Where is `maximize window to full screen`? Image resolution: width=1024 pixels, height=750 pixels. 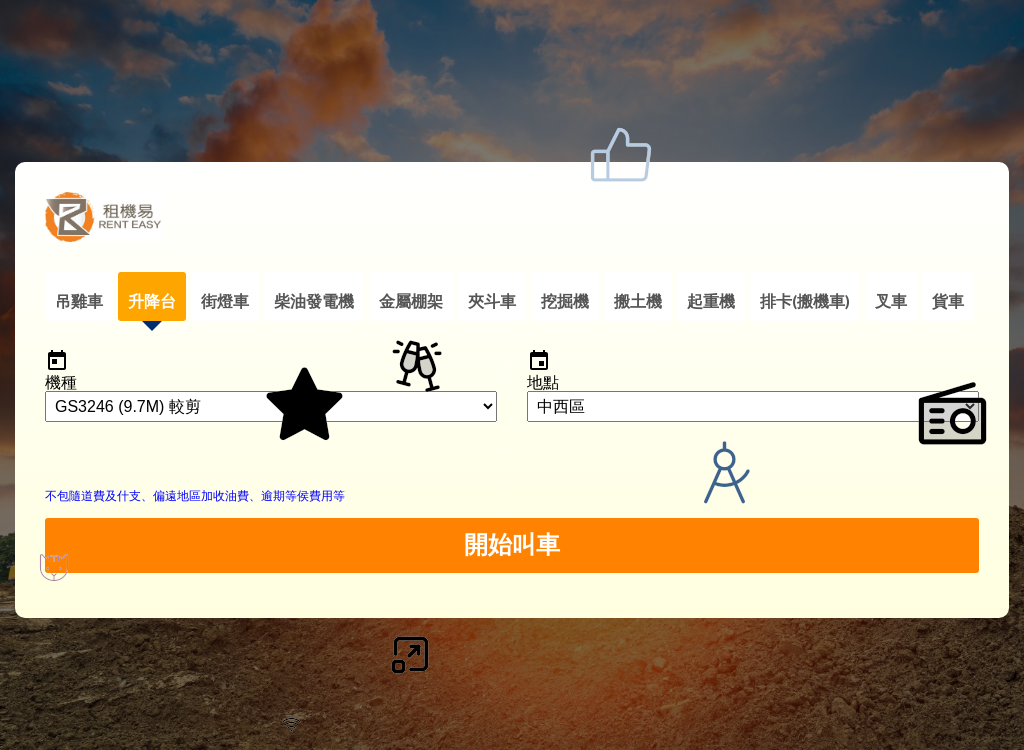
maximize window to full screen is located at coordinates (411, 654).